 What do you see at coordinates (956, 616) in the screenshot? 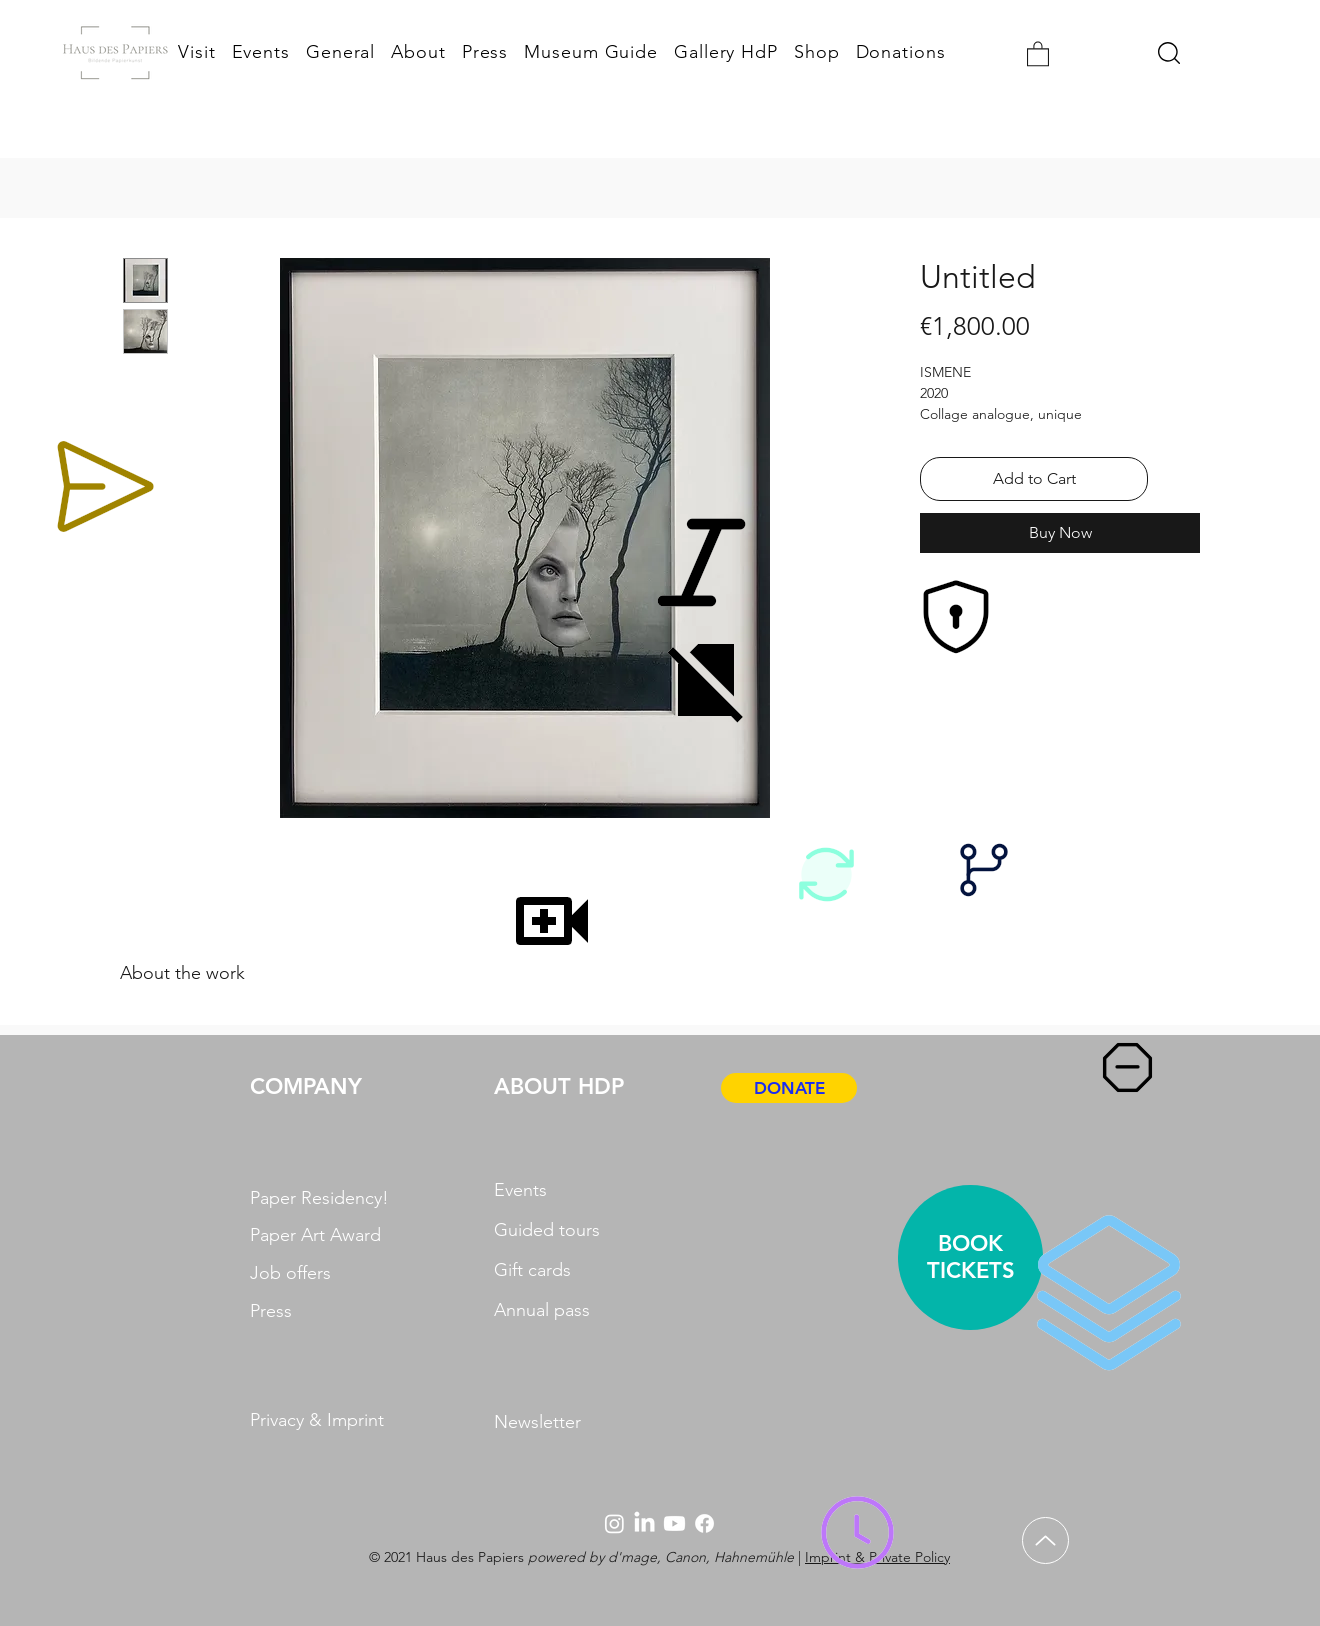
I see `view security or privacy settings` at bounding box center [956, 616].